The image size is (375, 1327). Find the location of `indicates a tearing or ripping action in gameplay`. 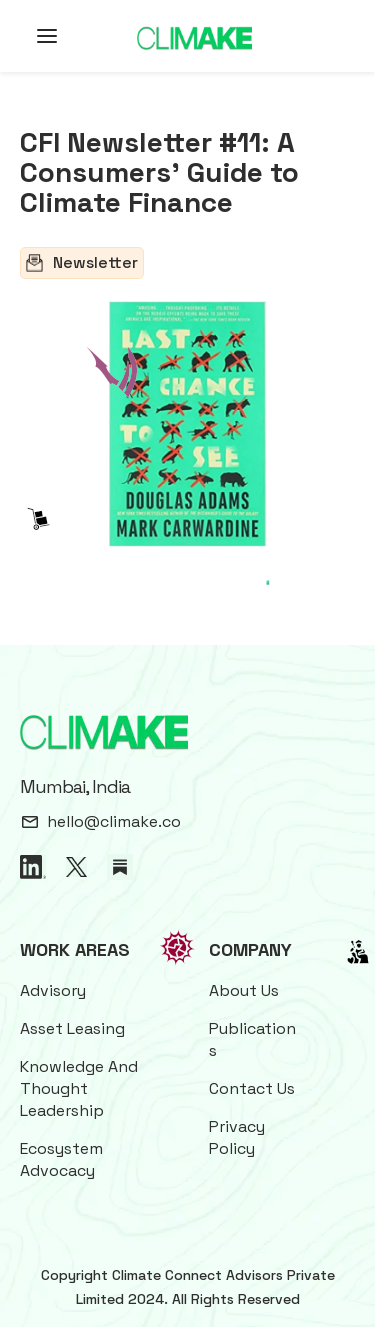

indicates a tearing or ripping action in gameplay is located at coordinates (112, 372).